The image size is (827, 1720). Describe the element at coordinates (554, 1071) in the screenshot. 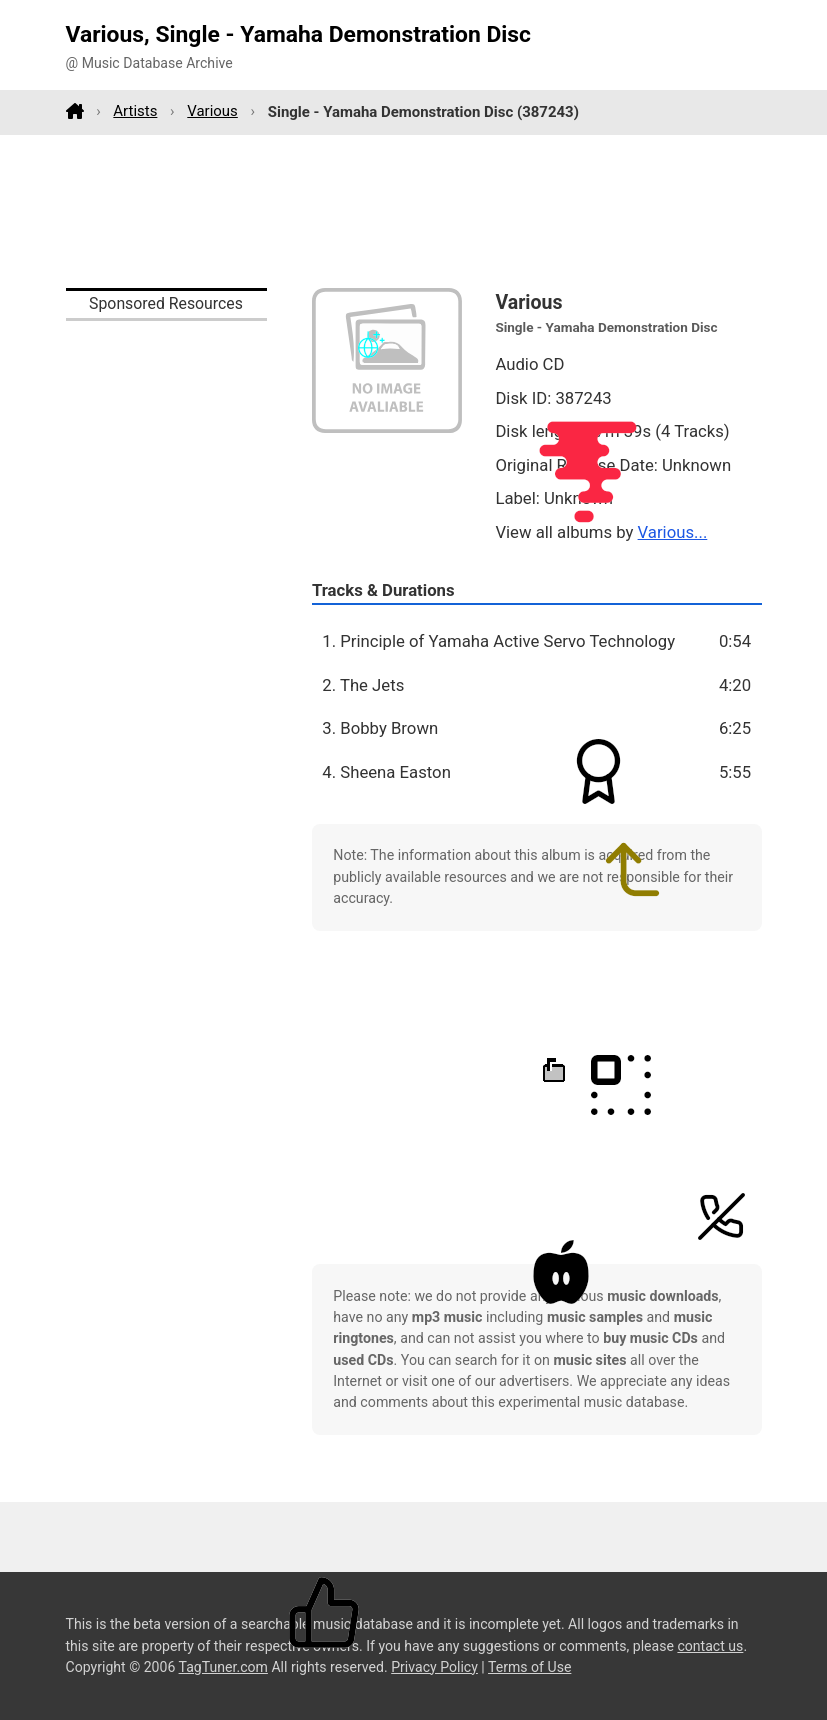

I see `indicates new mail in your mailbox` at that location.